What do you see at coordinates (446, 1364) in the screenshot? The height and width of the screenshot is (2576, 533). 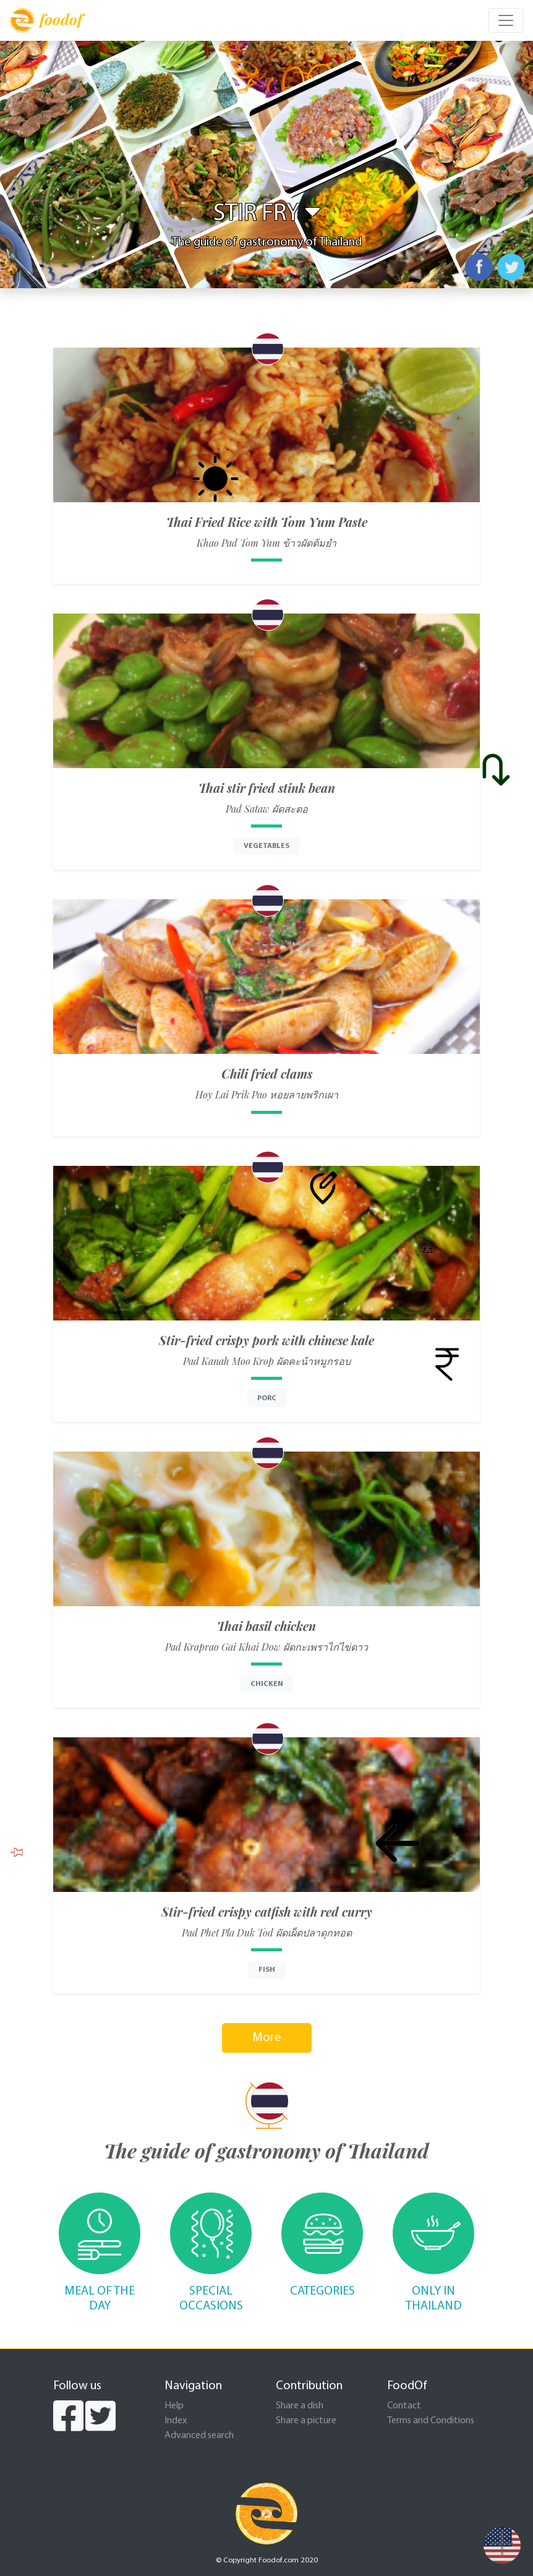 I see `view prices in Indian rupees` at bounding box center [446, 1364].